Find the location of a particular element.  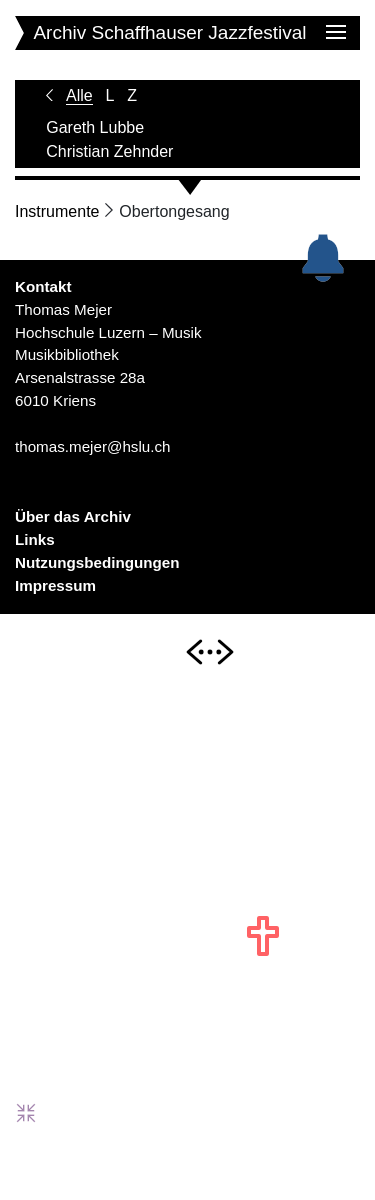

religious or faith-related content is located at coordinates (263, 936).